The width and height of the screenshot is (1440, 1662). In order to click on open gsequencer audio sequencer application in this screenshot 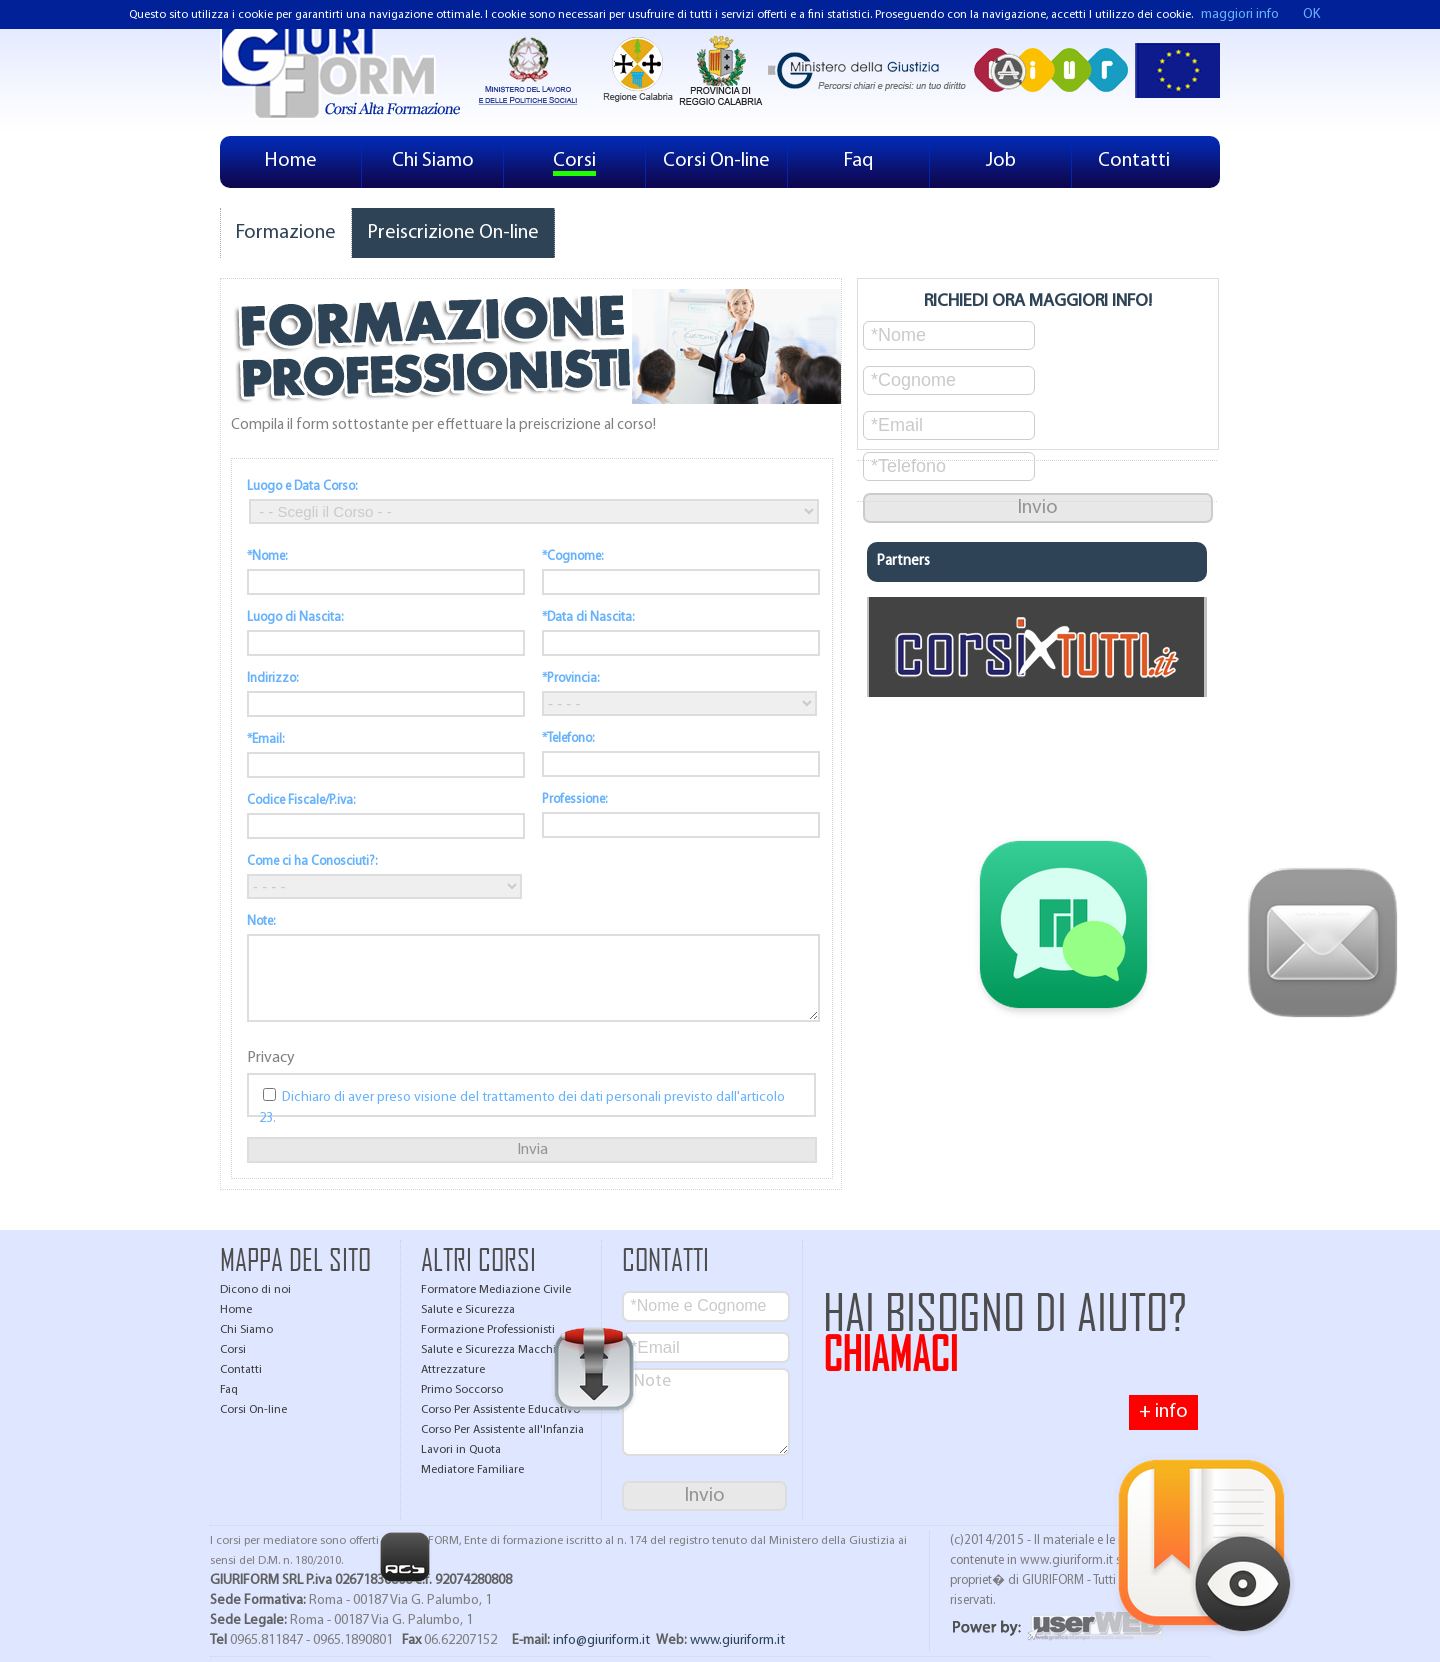, I will do `click(405, 1557)`.